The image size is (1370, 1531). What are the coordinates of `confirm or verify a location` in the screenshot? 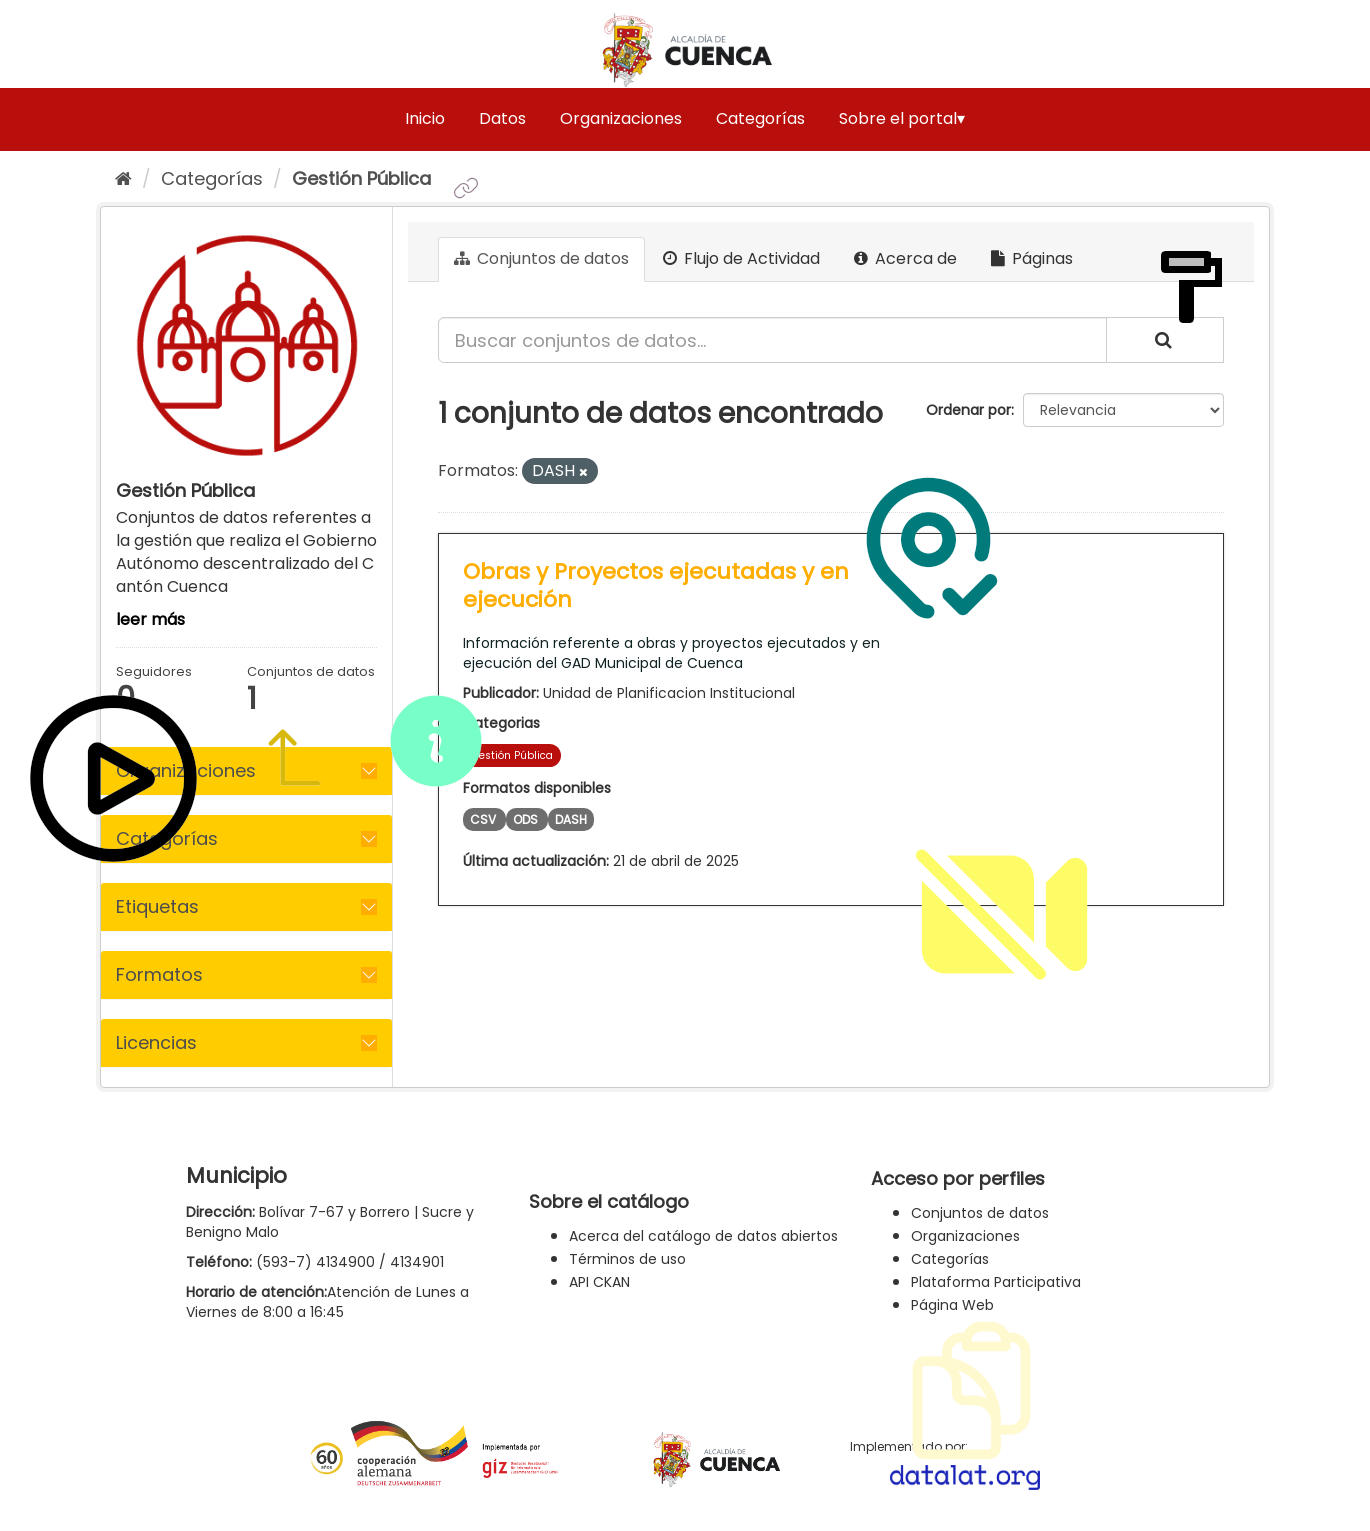 It's located at (928, 546).